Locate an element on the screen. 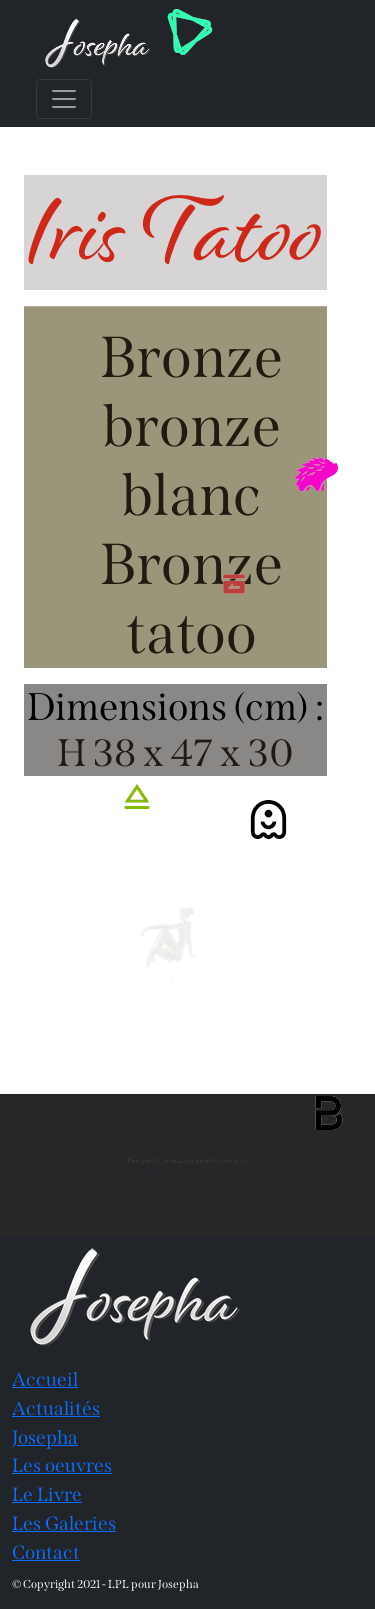  eject media or disc is located at coordinates (137, 798).